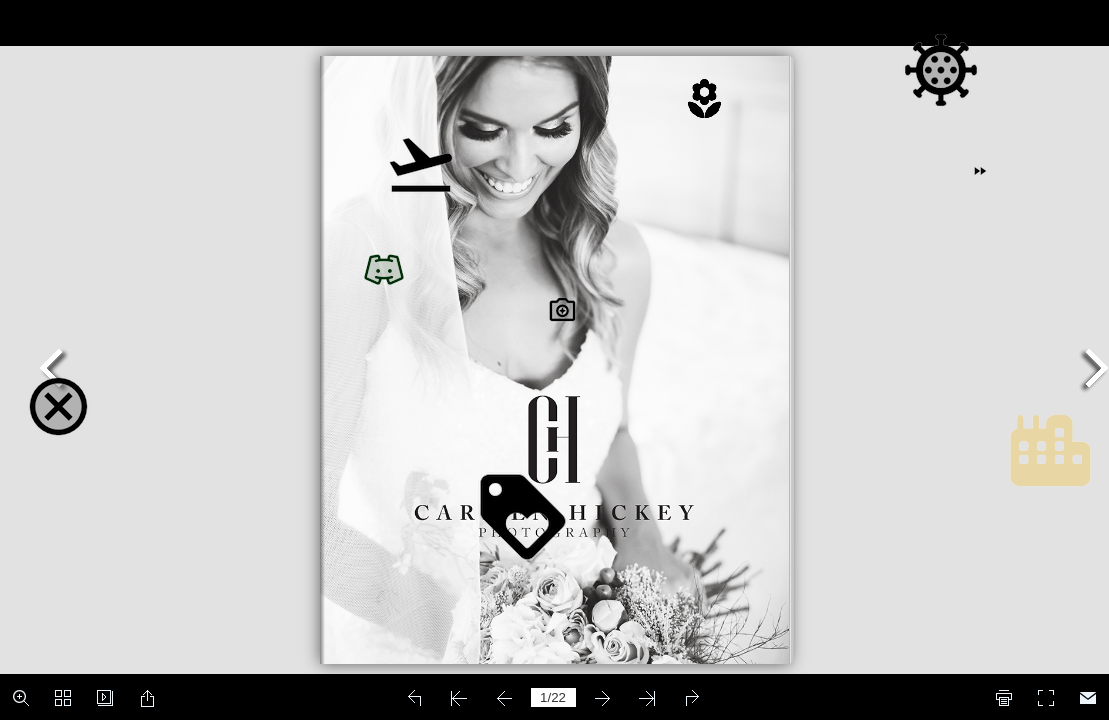 This screenshot has height=720, width=1109. Describe the element at coordinates (704, 99) in the screenshot. I see `find nearby florists or flower shops` at that location.